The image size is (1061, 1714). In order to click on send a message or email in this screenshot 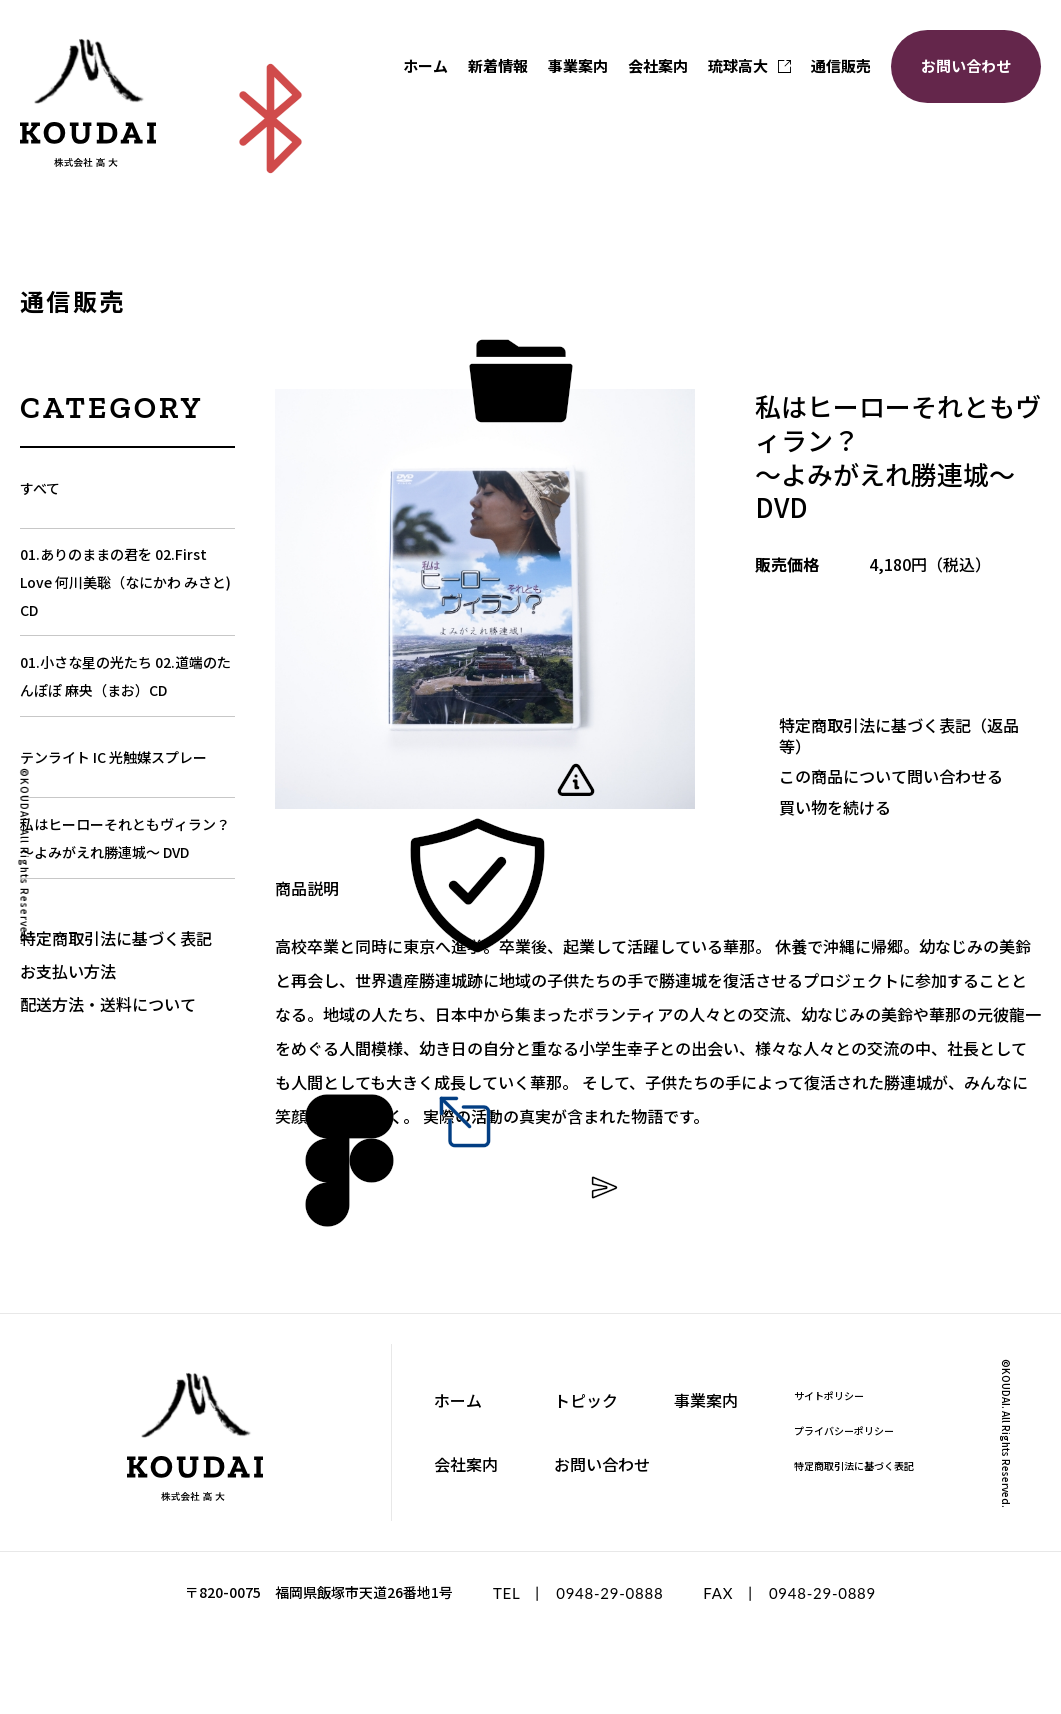, I will do `click(604, 1187)`.